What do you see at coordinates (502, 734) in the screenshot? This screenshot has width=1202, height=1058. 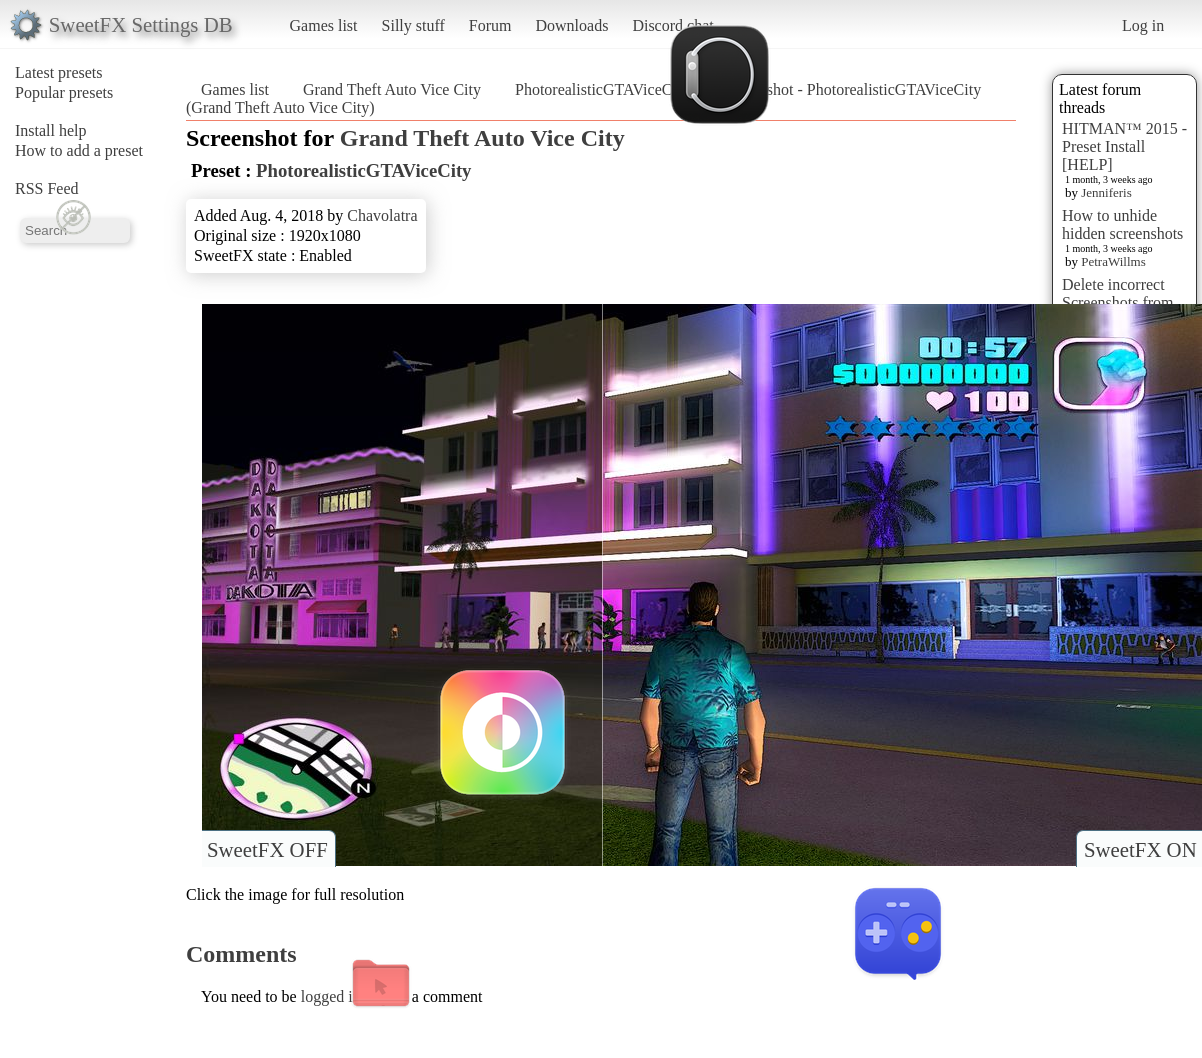 I see `open display or theme settings` at bounding box center [502, 734].